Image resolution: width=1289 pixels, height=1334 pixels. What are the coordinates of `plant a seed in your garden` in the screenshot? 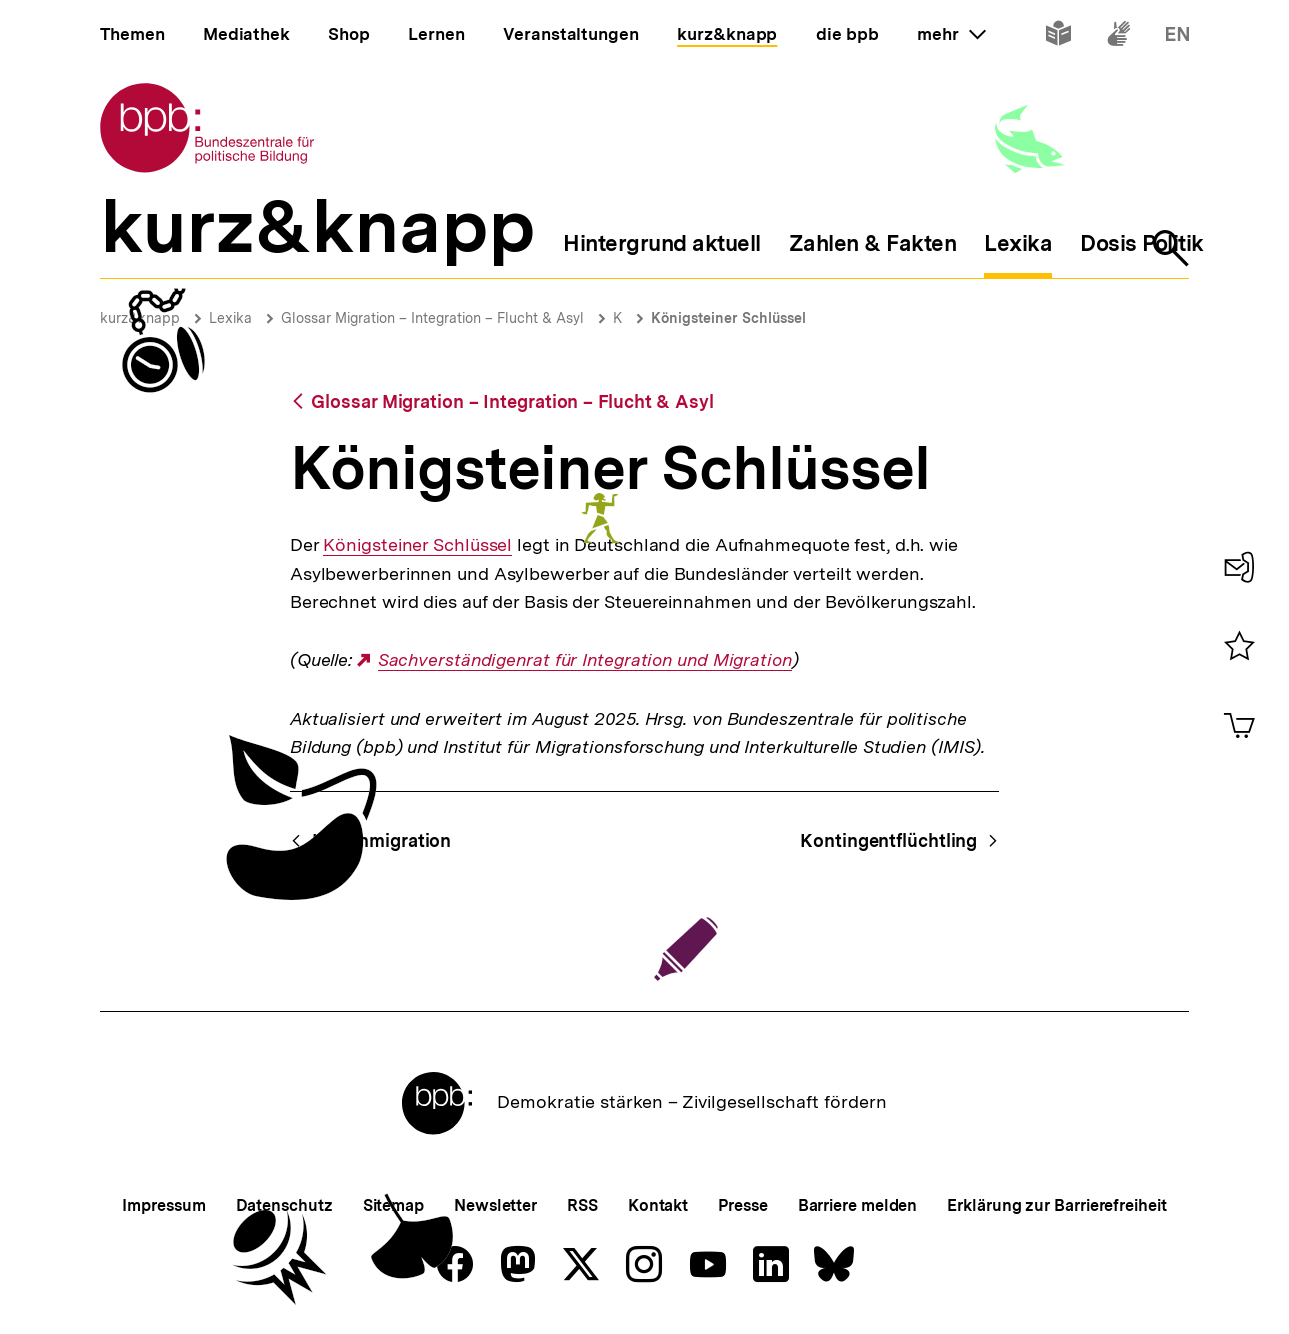 It's located at (301, 817).